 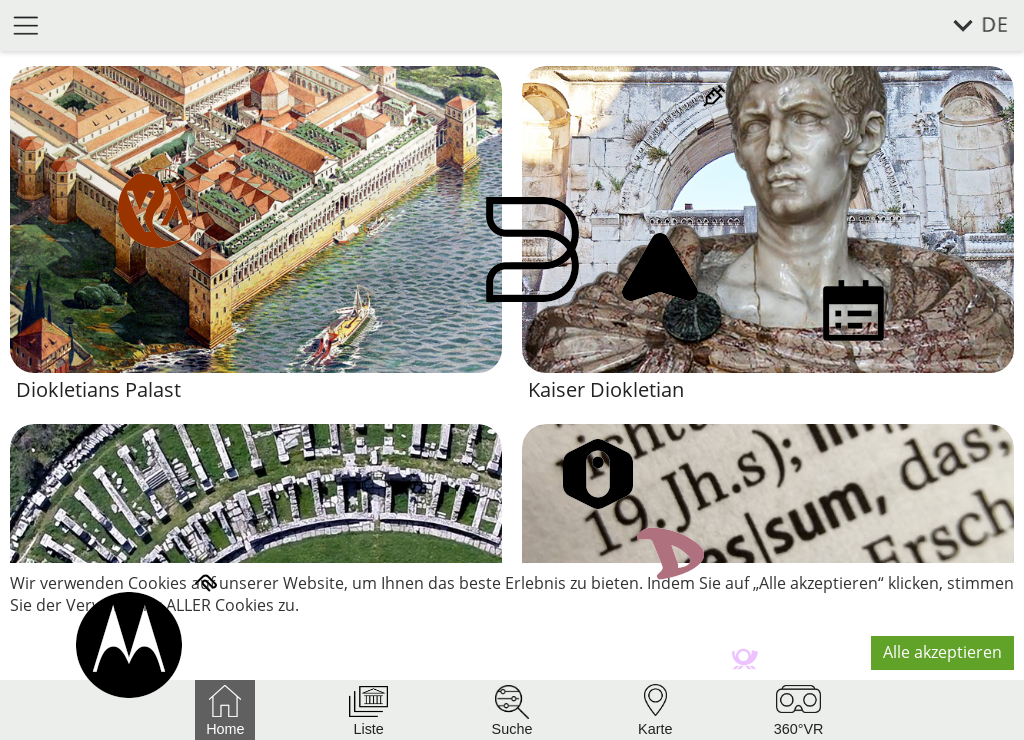 What do you see at coordinates (532, 249) in the screenshot?
I see `bluesound brand logo` at bounding box center [532, 249].